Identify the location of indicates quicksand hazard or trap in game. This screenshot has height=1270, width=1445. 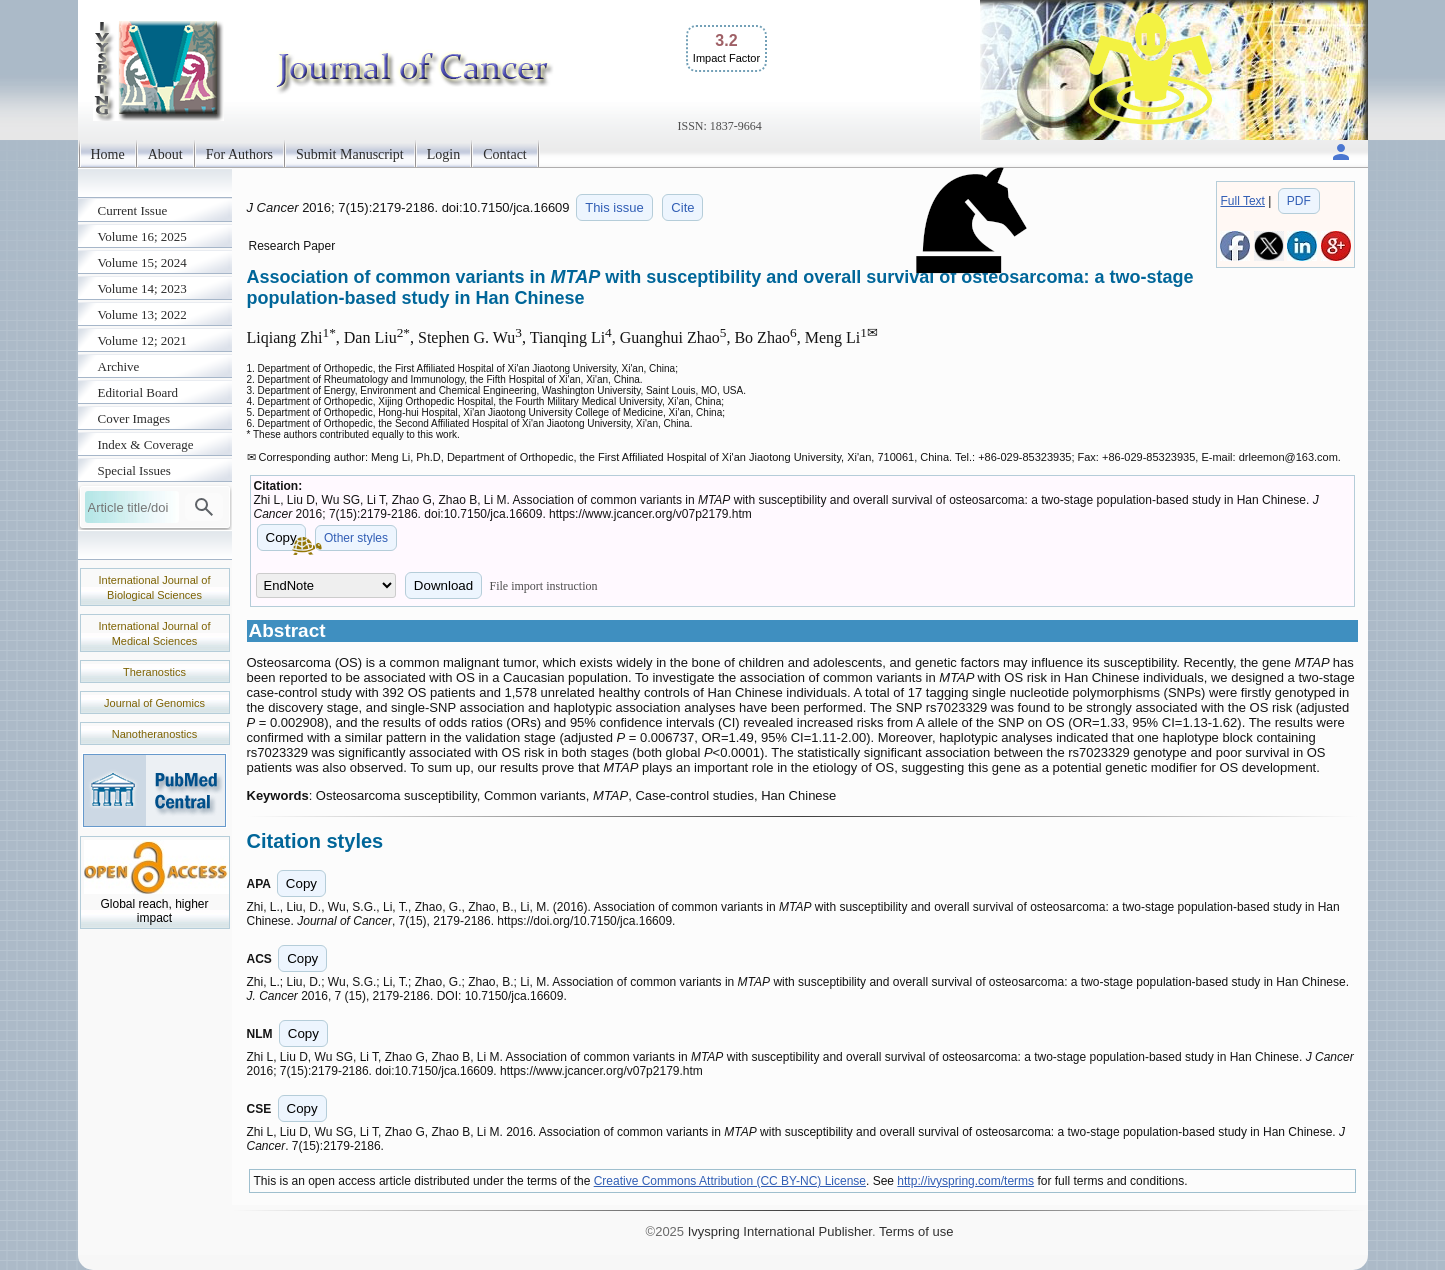
(1150, 68).